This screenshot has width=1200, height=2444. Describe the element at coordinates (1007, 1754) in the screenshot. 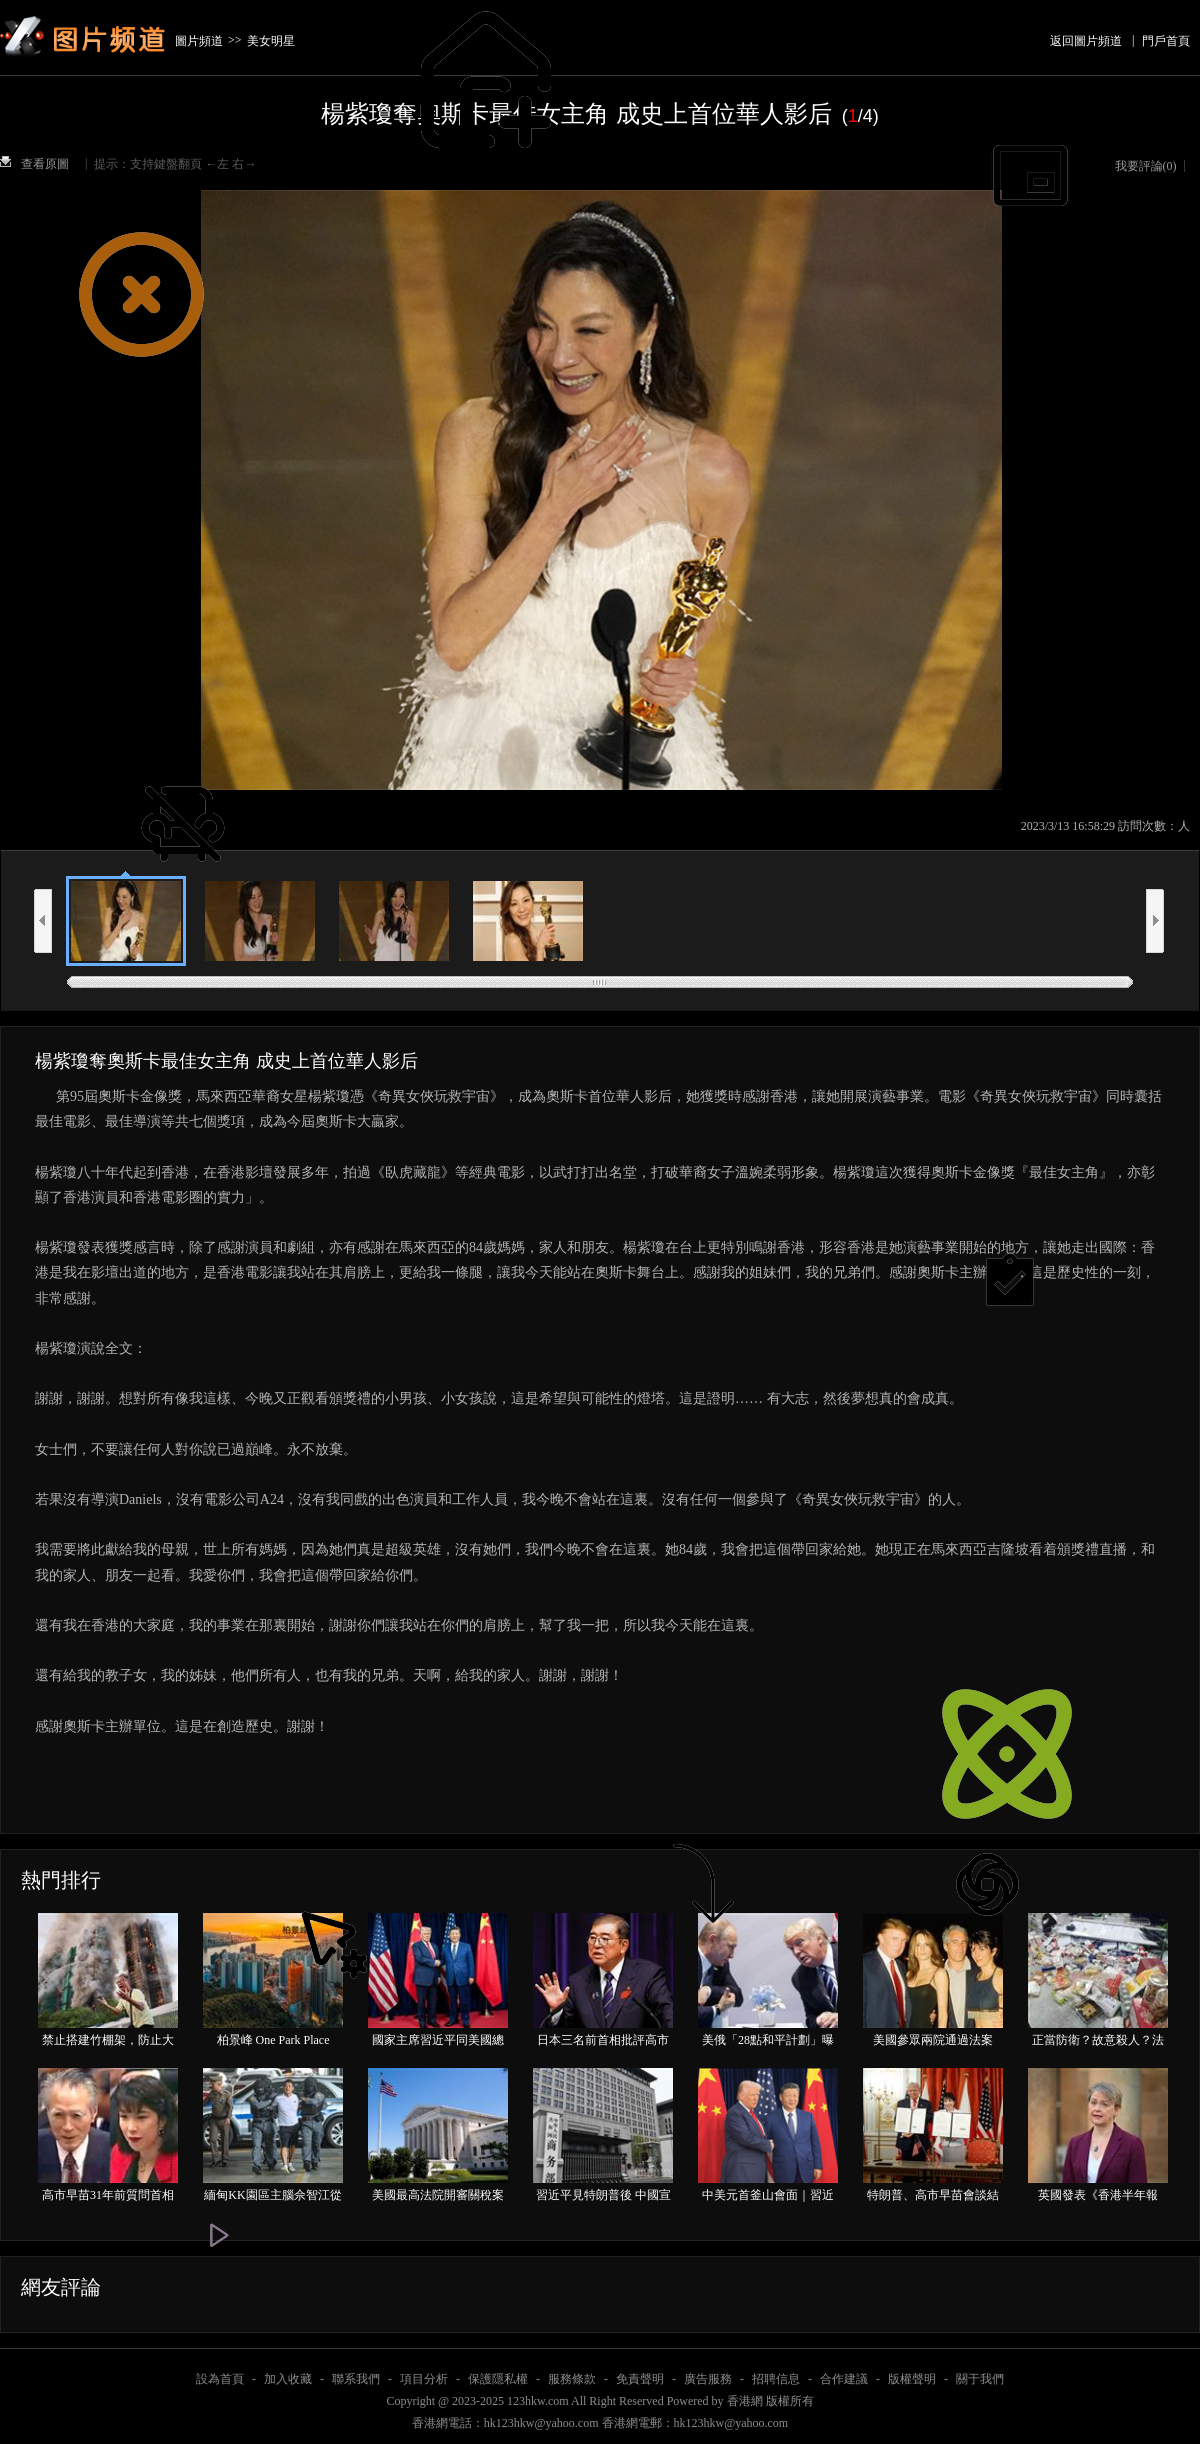

I see `access science or chemistry tools` at that location.